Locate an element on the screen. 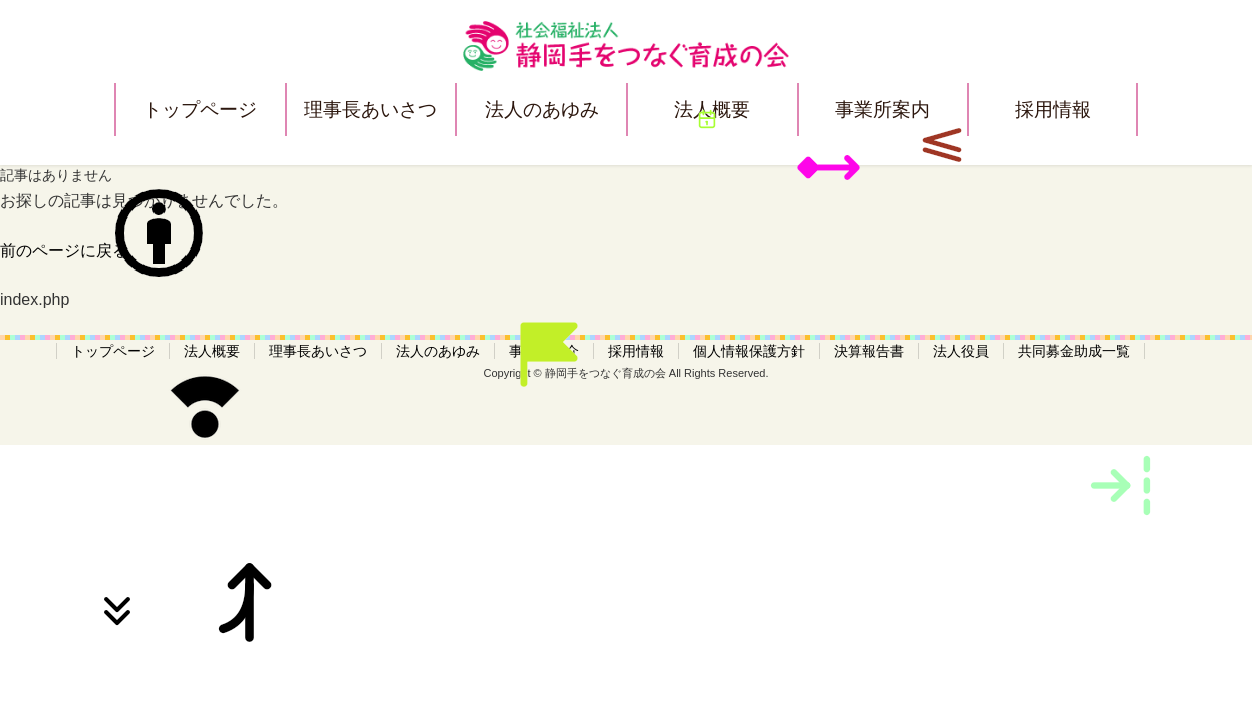  merge content or branches to the left is located at coordinates (249, 602).